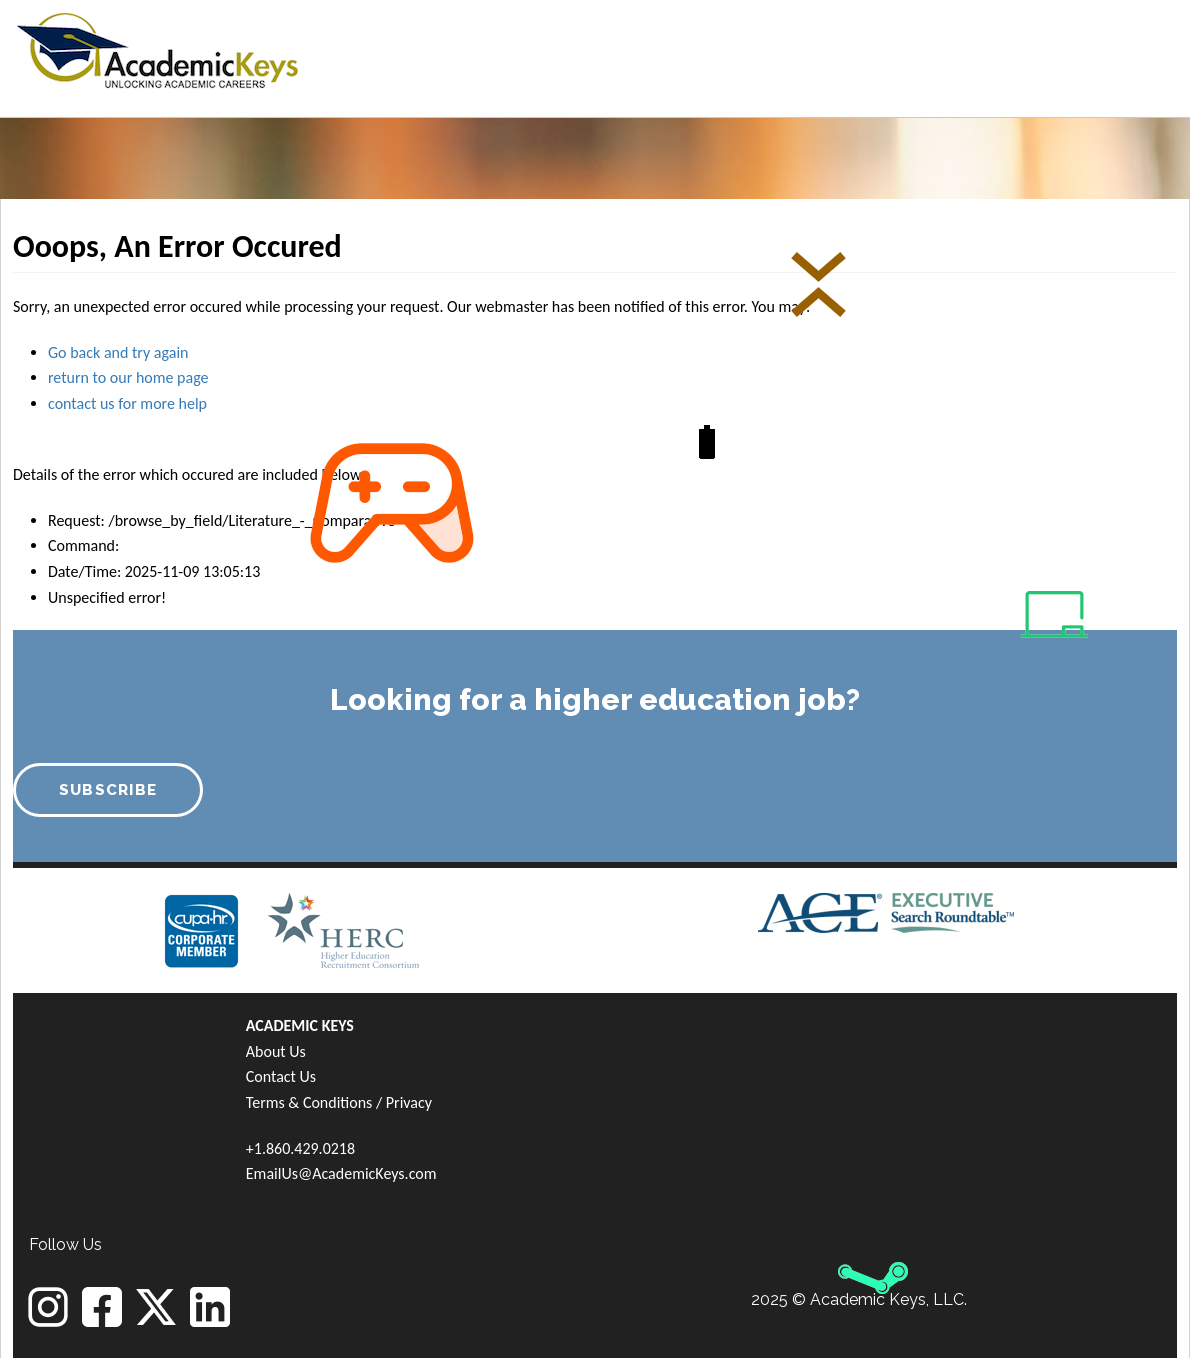 The width and height of the screenshot is (1190, 1358). I want to click on access games or gaming section, so click(392, 503).